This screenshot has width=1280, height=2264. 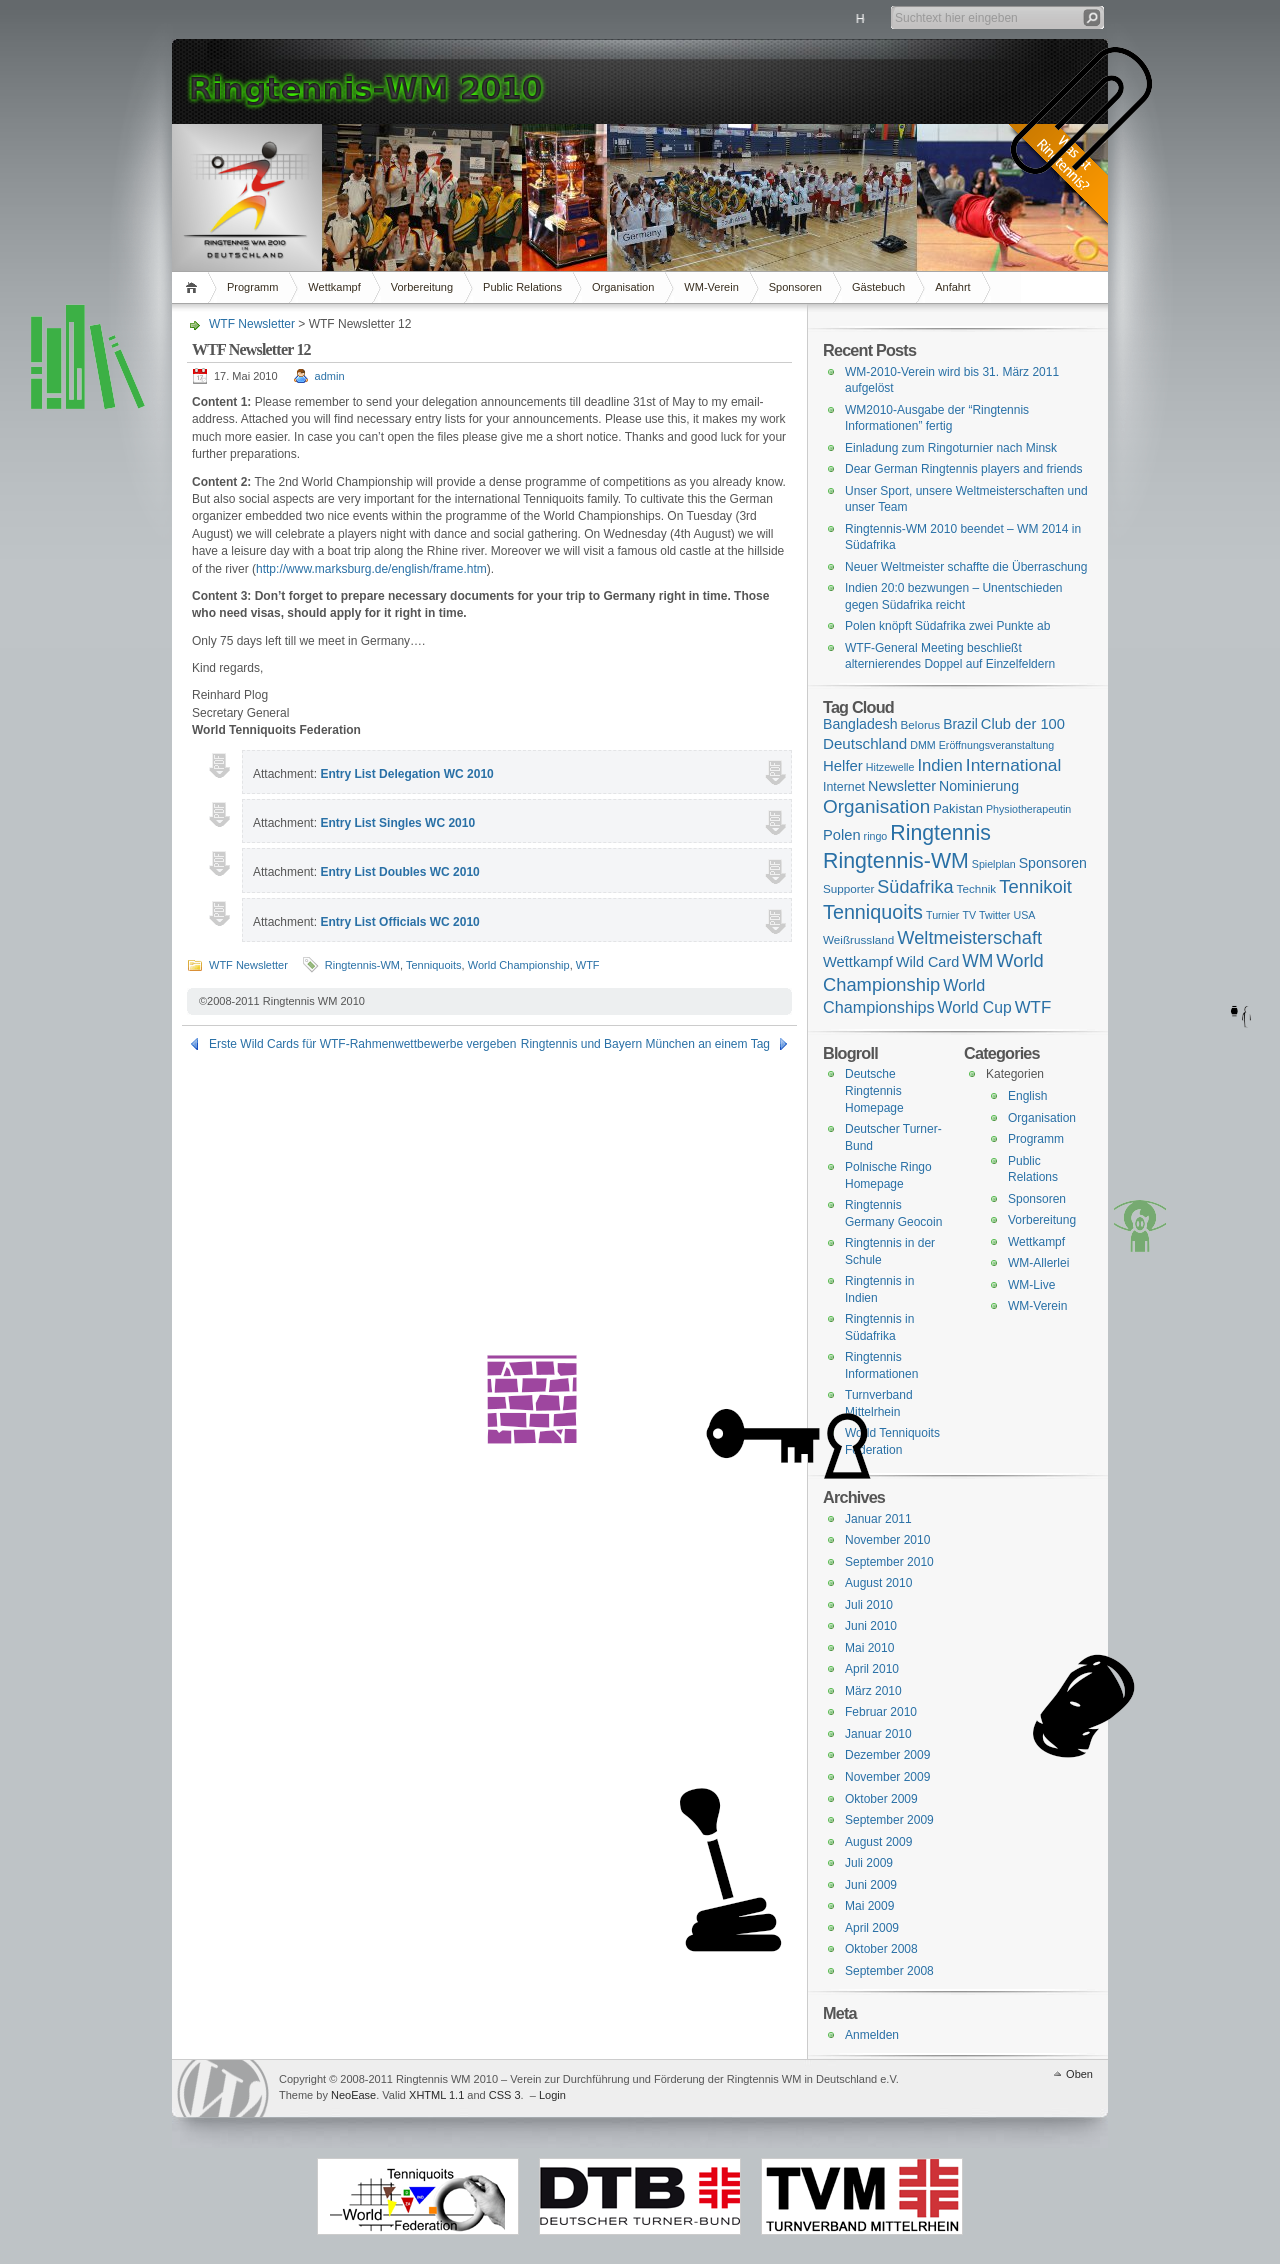 What do you see at coordinates (1241, 1016) in the screenshot?
I see `decorative lantern item in a game inventory` at bounding box center [1241, 1016].